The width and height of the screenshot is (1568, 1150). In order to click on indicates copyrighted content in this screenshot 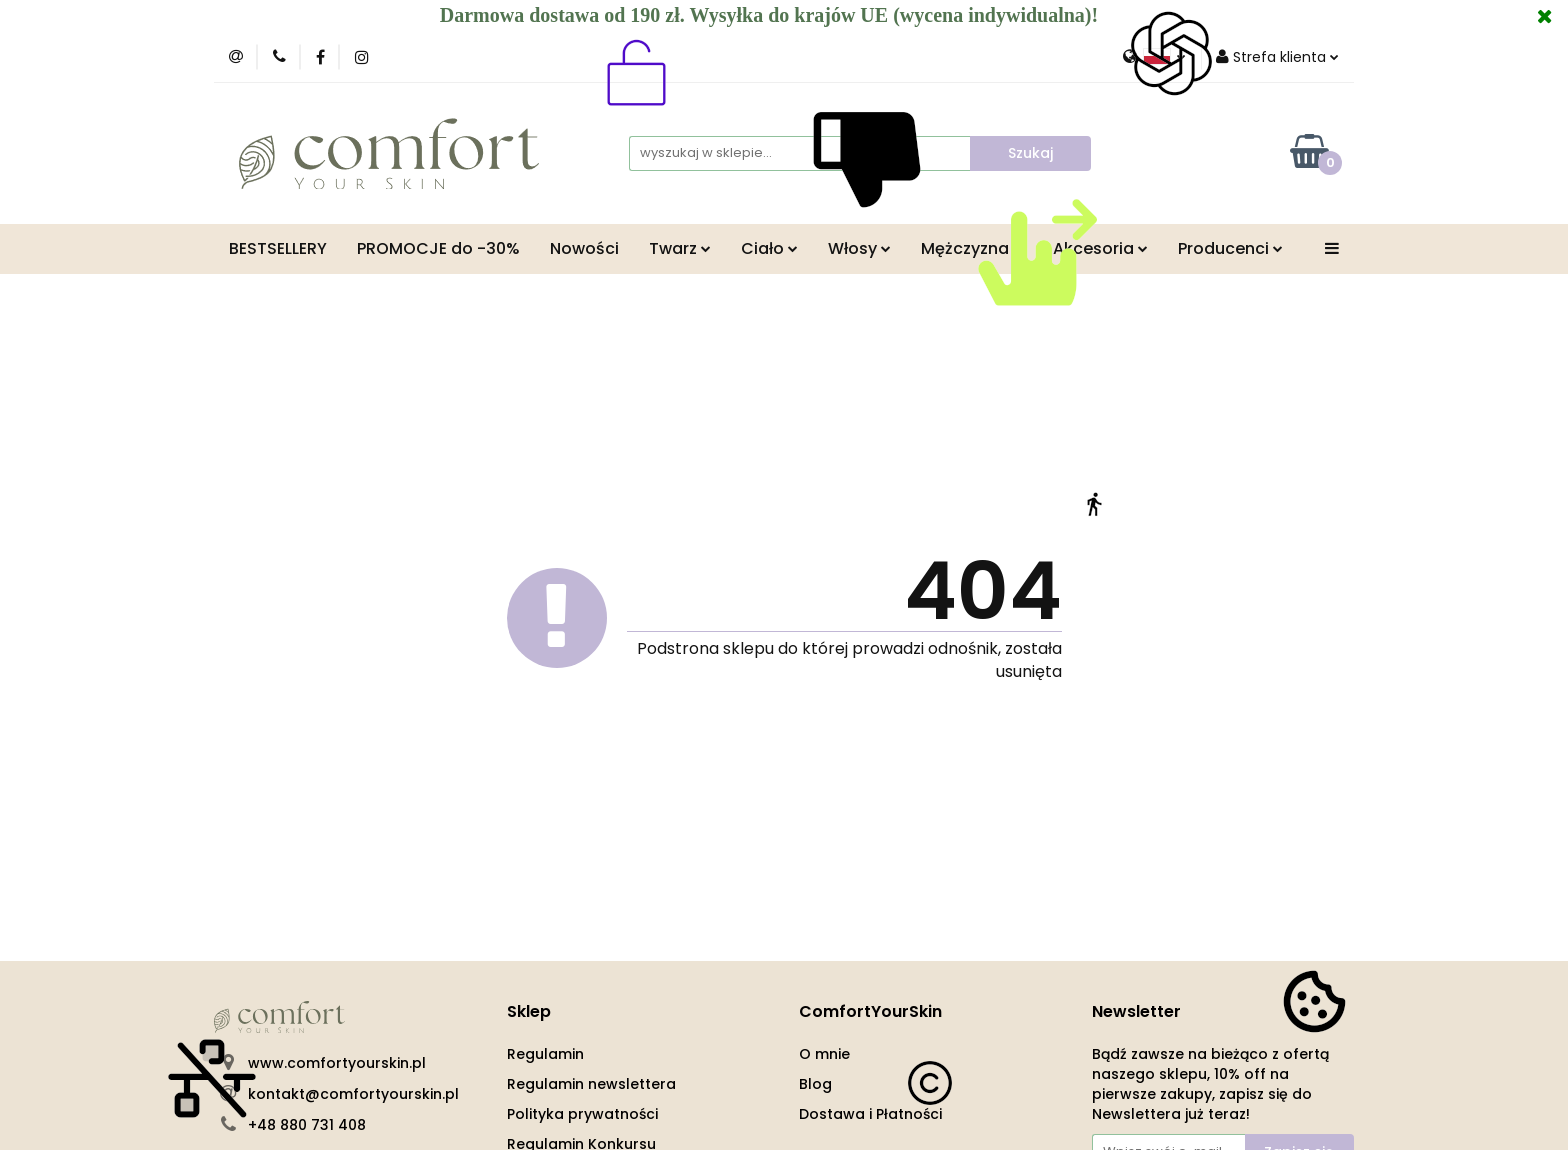, I will do `click(930, 1083)`.